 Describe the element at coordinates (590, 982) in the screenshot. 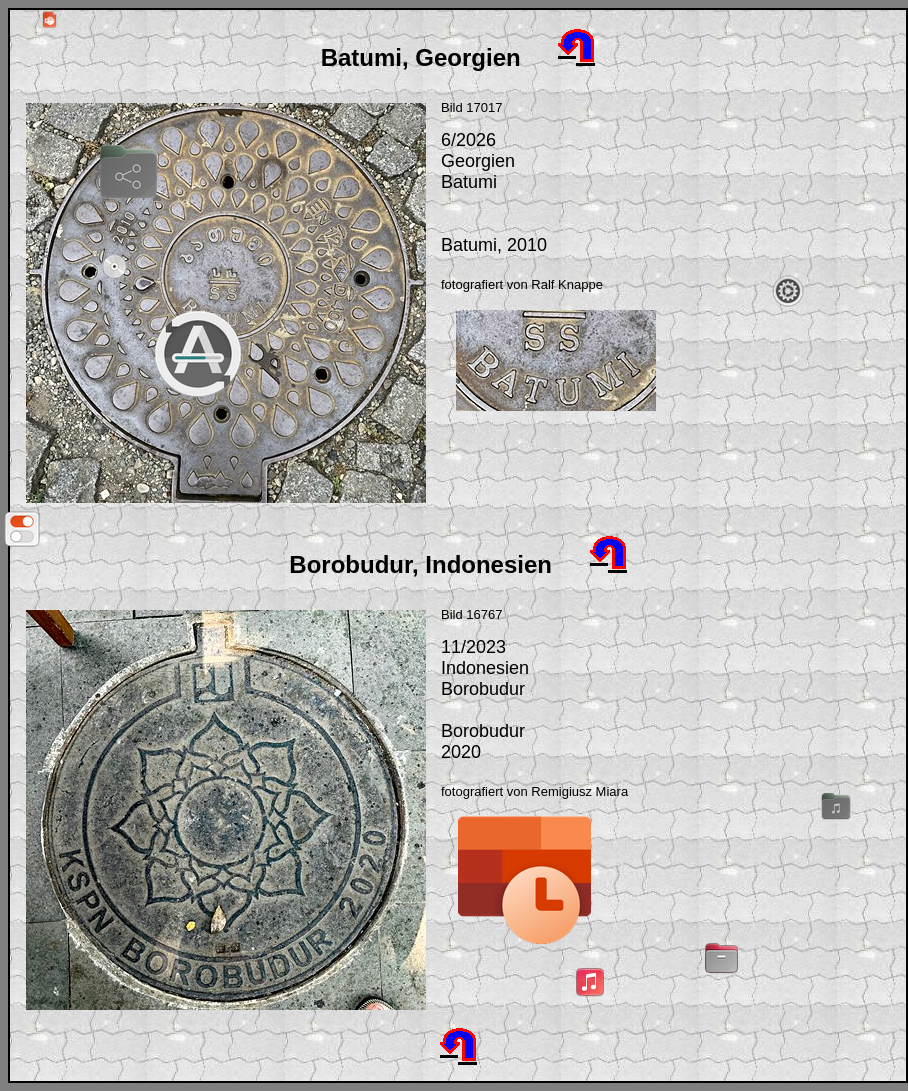

I see `open the music player app` at that location.